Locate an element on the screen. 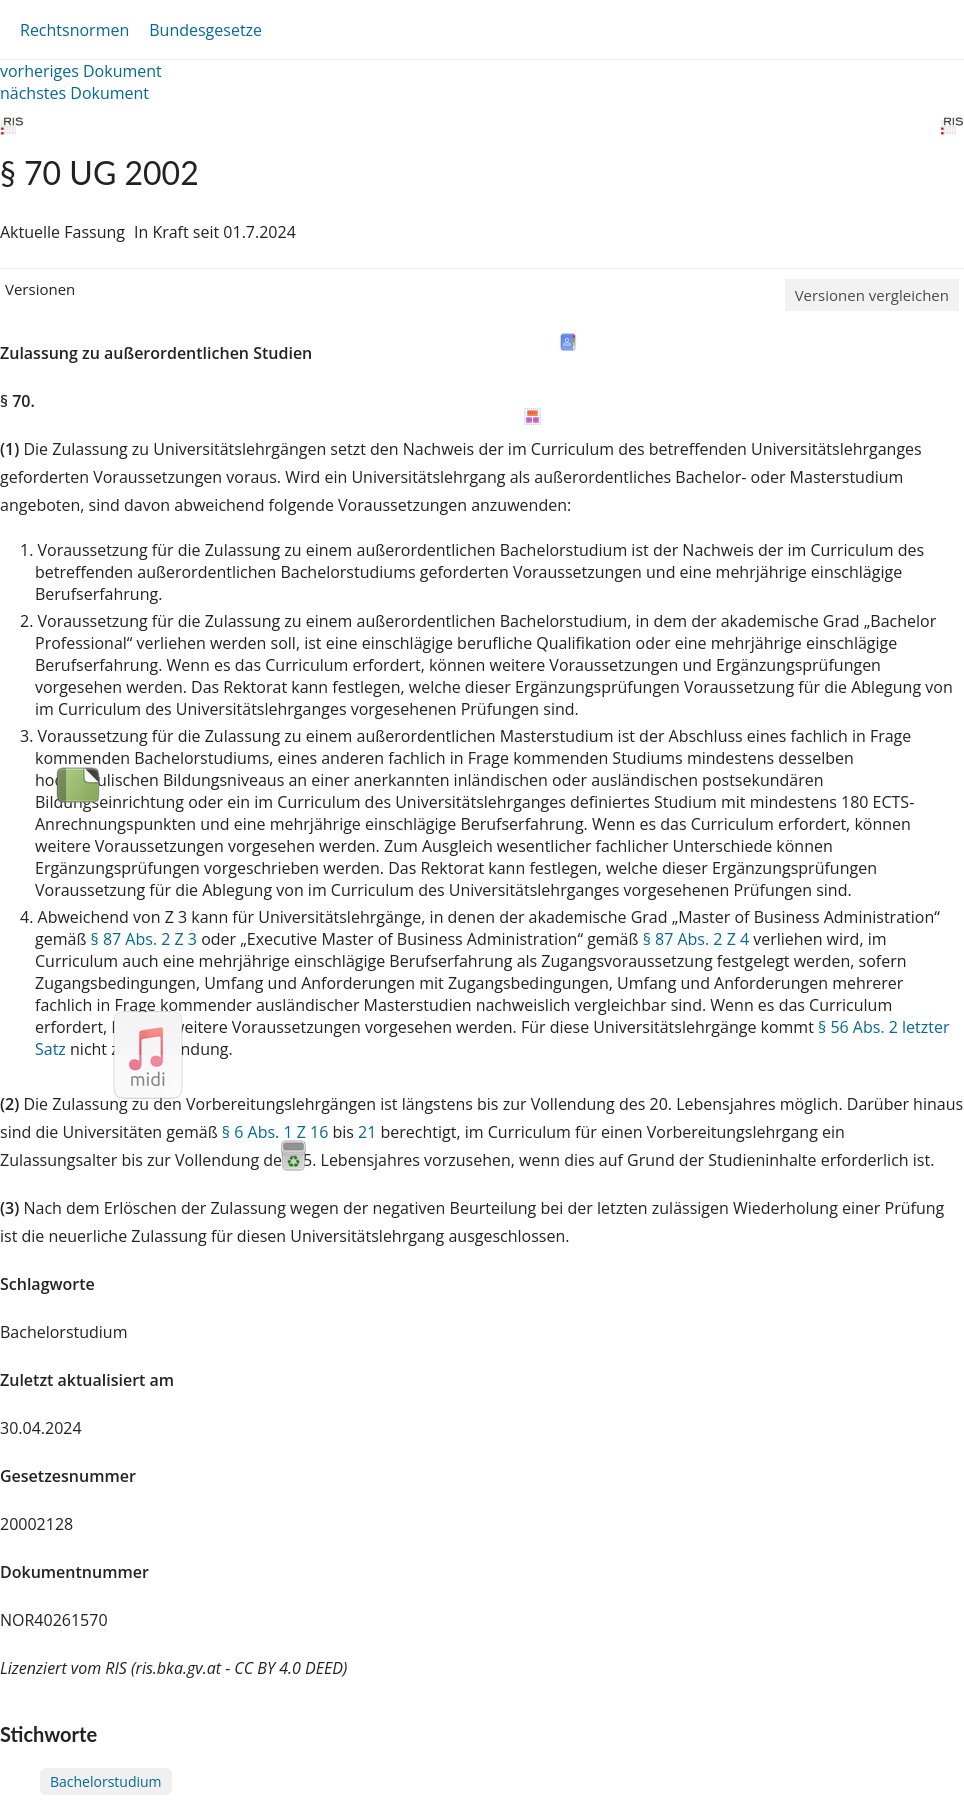 This screenshot has width=964, height=1811. a midi audio file is located at coordinates (148, 1055).